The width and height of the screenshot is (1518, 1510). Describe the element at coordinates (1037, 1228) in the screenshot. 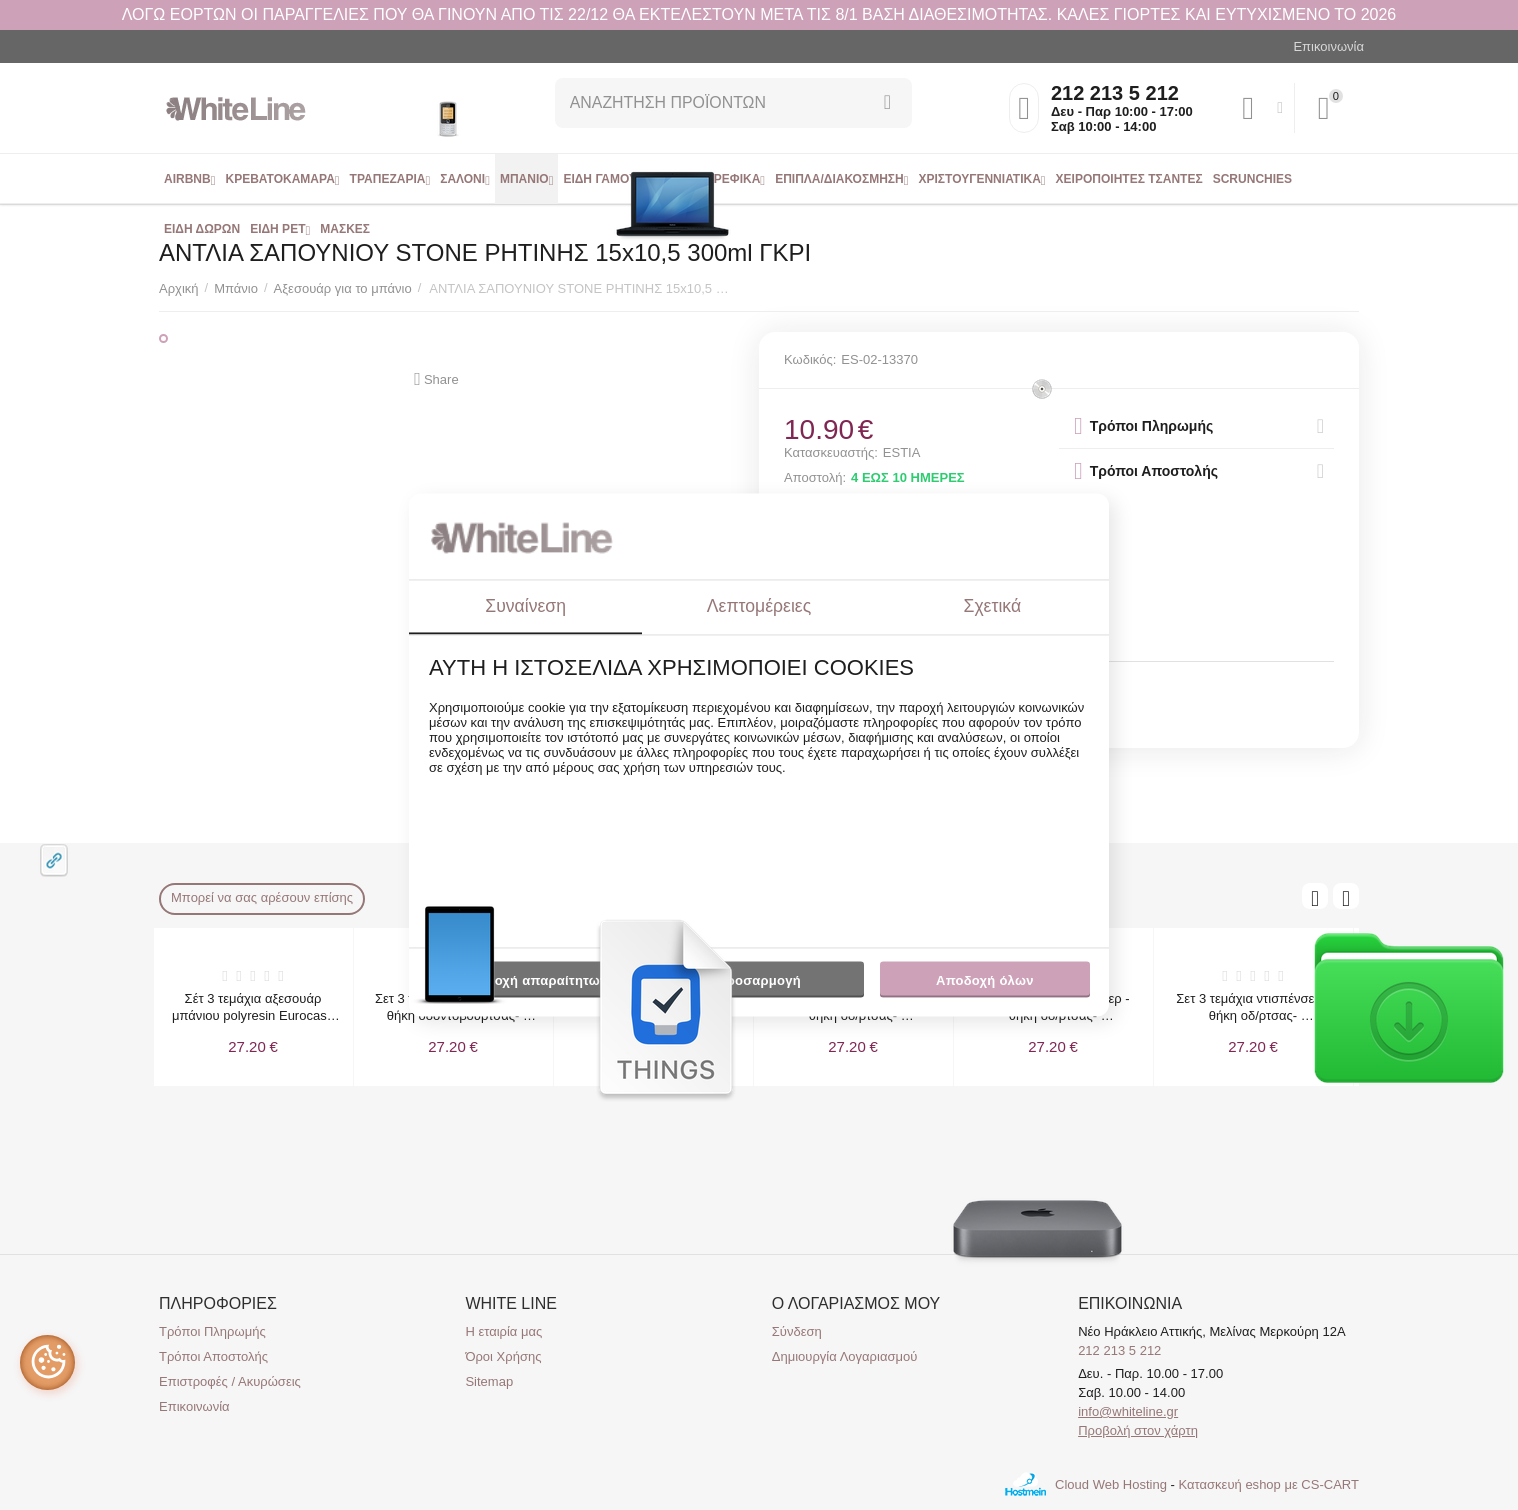

I see `indicates a mac mini device in system preferences` at that location.